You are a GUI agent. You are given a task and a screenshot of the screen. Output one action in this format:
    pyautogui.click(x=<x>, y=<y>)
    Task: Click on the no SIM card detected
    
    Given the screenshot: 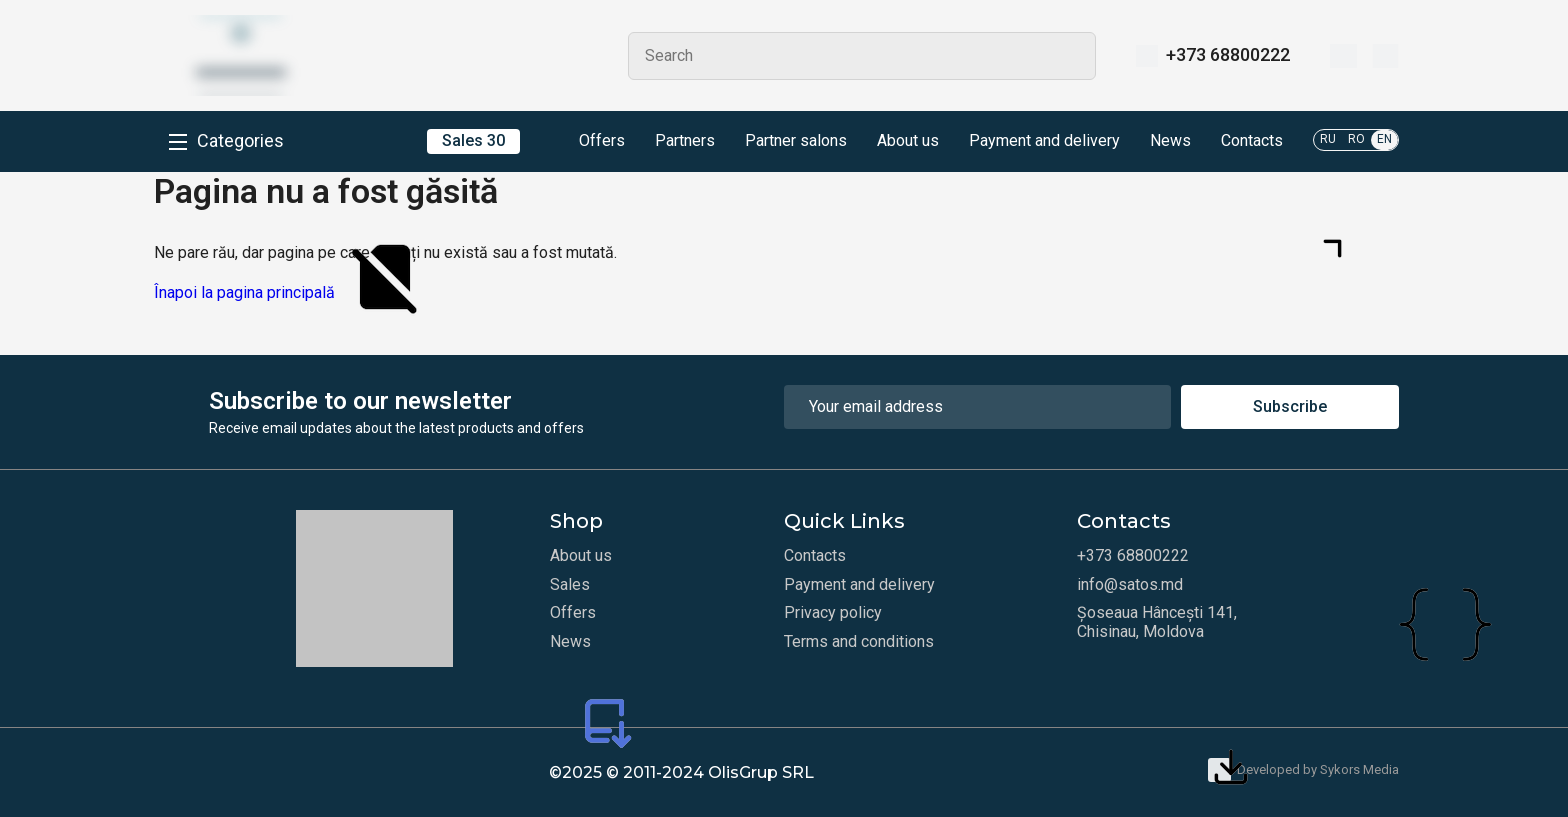 What is the action you would take?
    pyautogui.click(x=385, y=277)
    